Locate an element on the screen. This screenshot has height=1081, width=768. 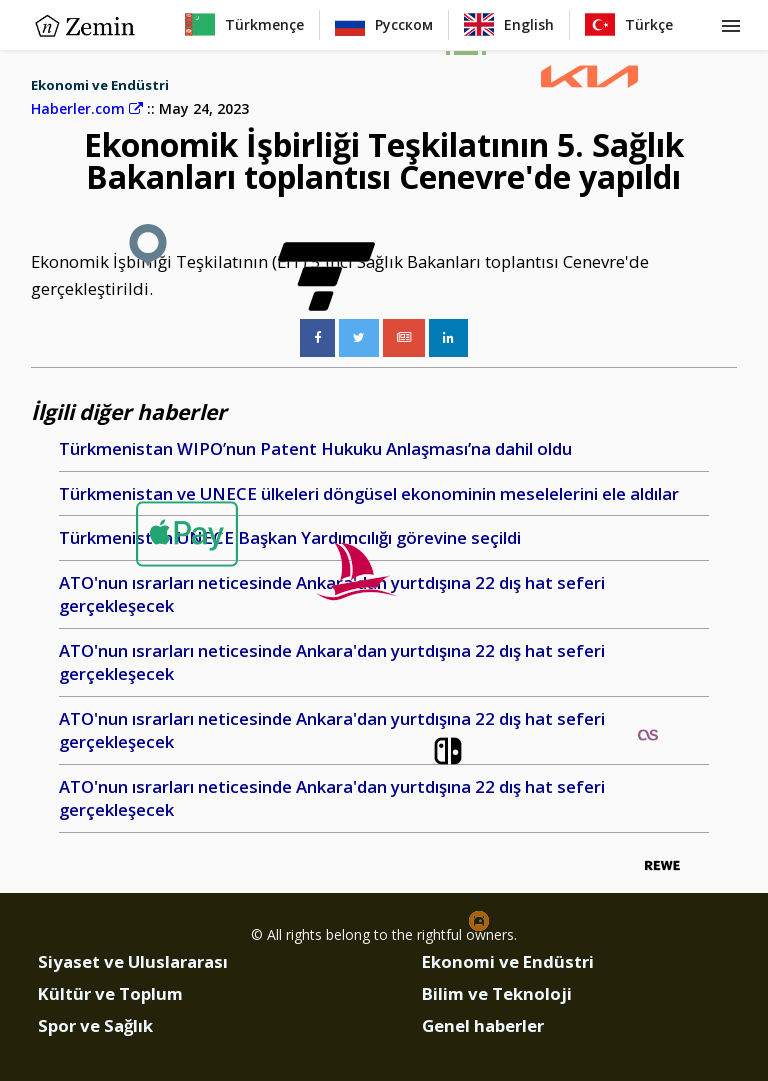
open the REWE grocery store app is located at coordinates (662, 865).